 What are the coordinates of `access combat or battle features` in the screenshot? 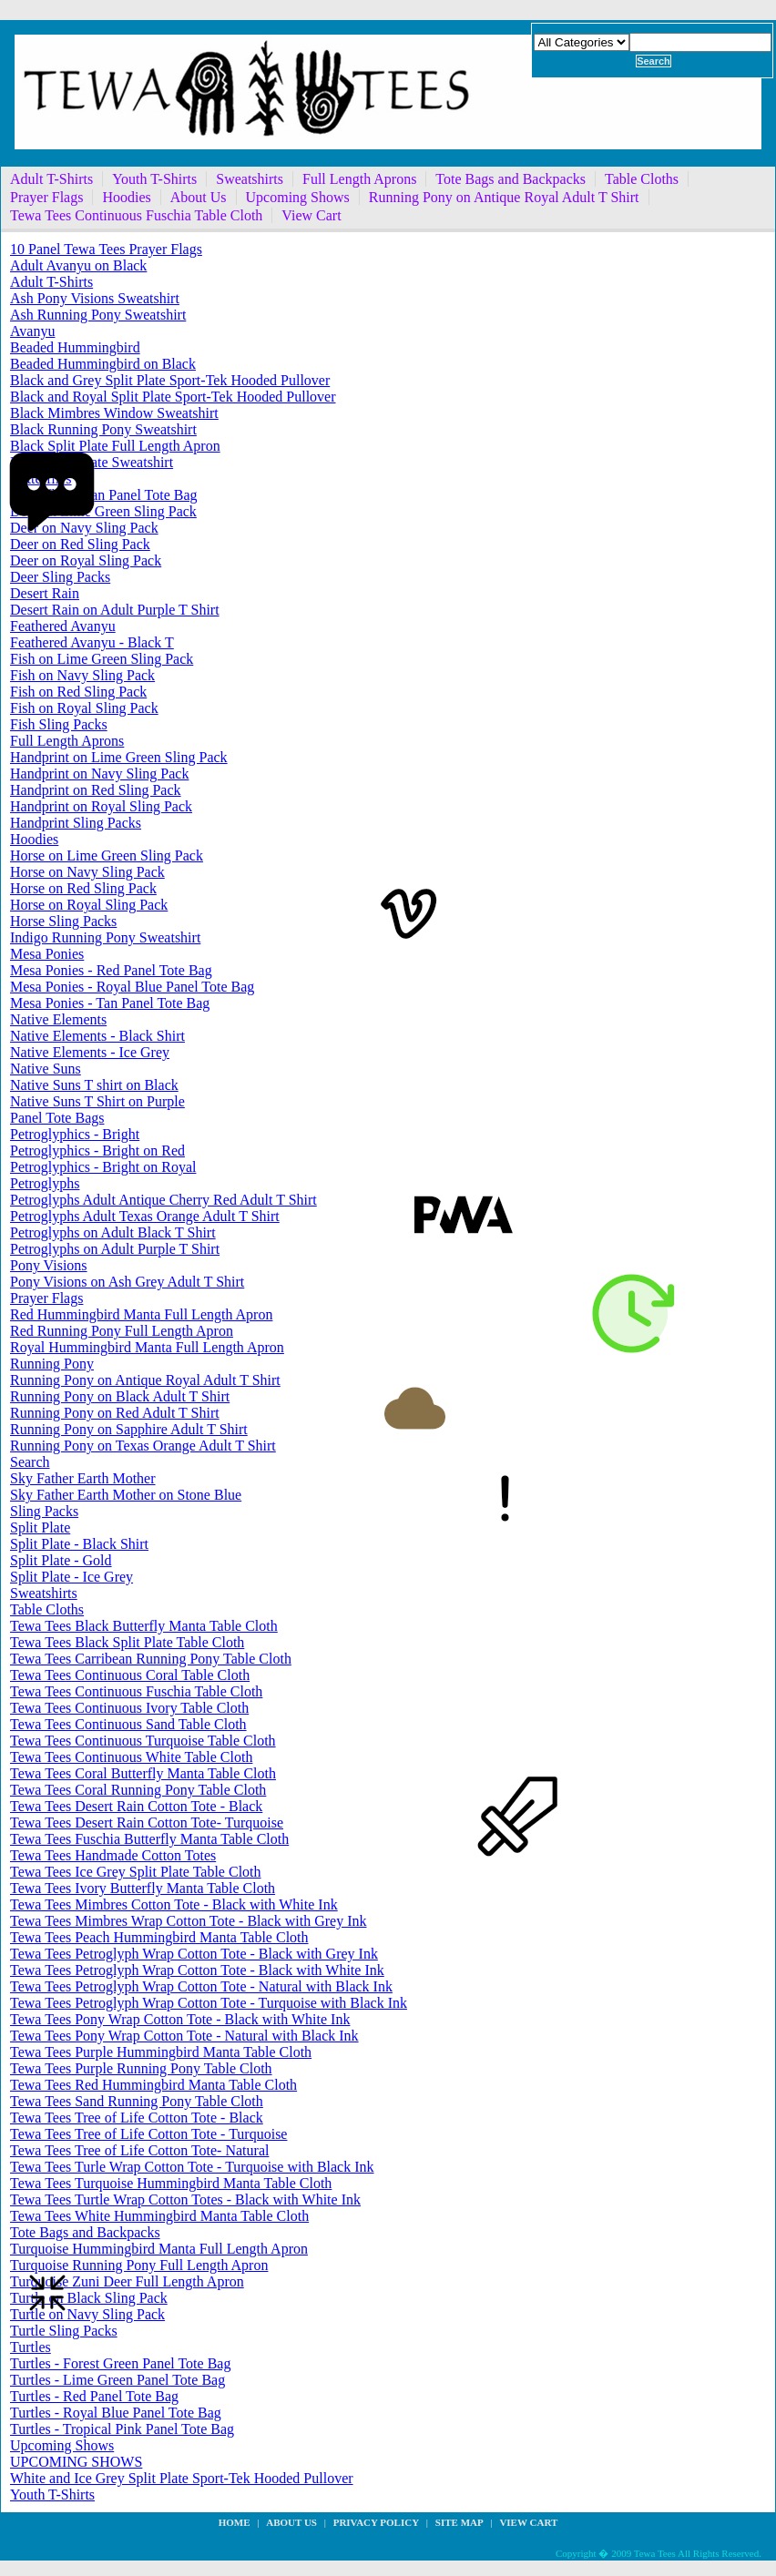 It's located at (519, 1815).